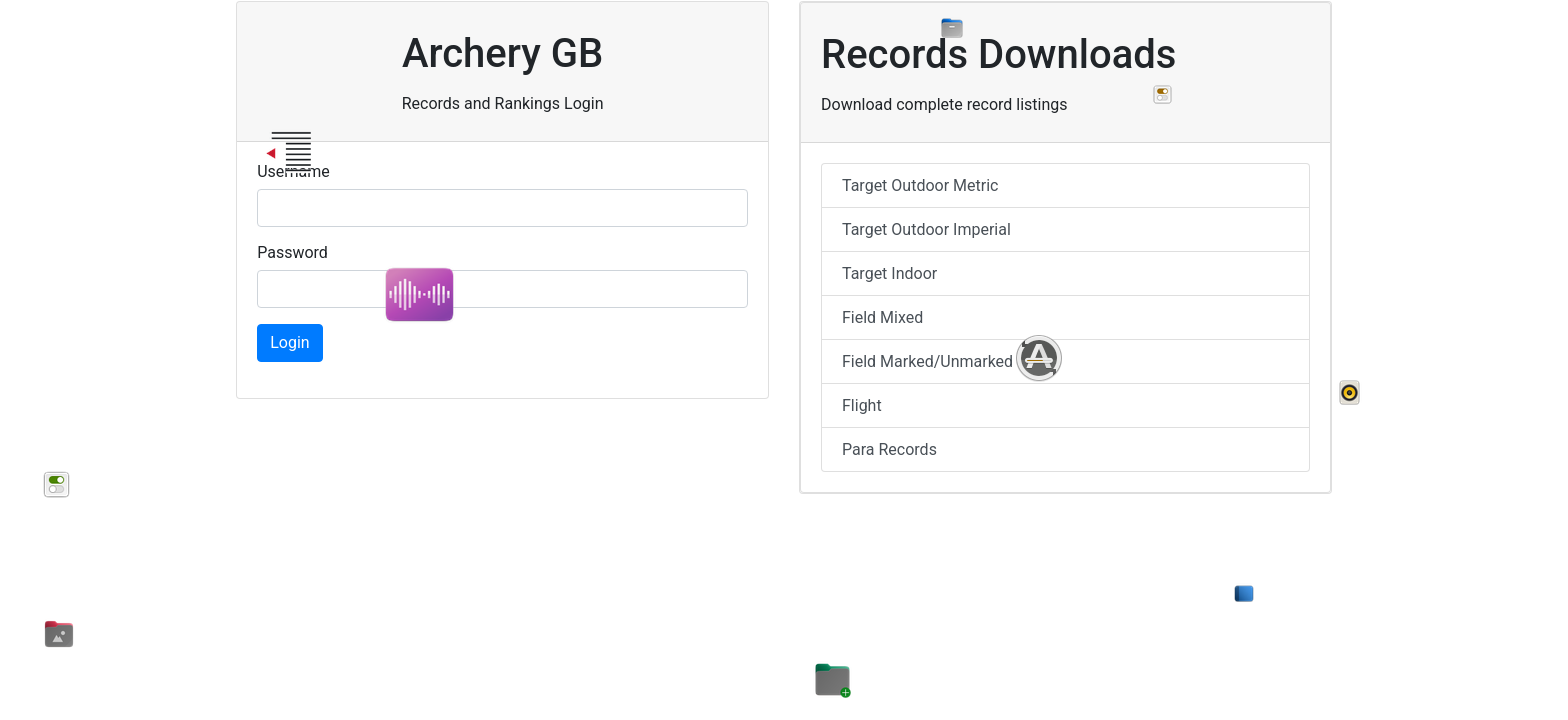  What do you see at coordinates (952, 28) in the screenshot?
I see `open the file manager application` at bounding box center [952, 28].